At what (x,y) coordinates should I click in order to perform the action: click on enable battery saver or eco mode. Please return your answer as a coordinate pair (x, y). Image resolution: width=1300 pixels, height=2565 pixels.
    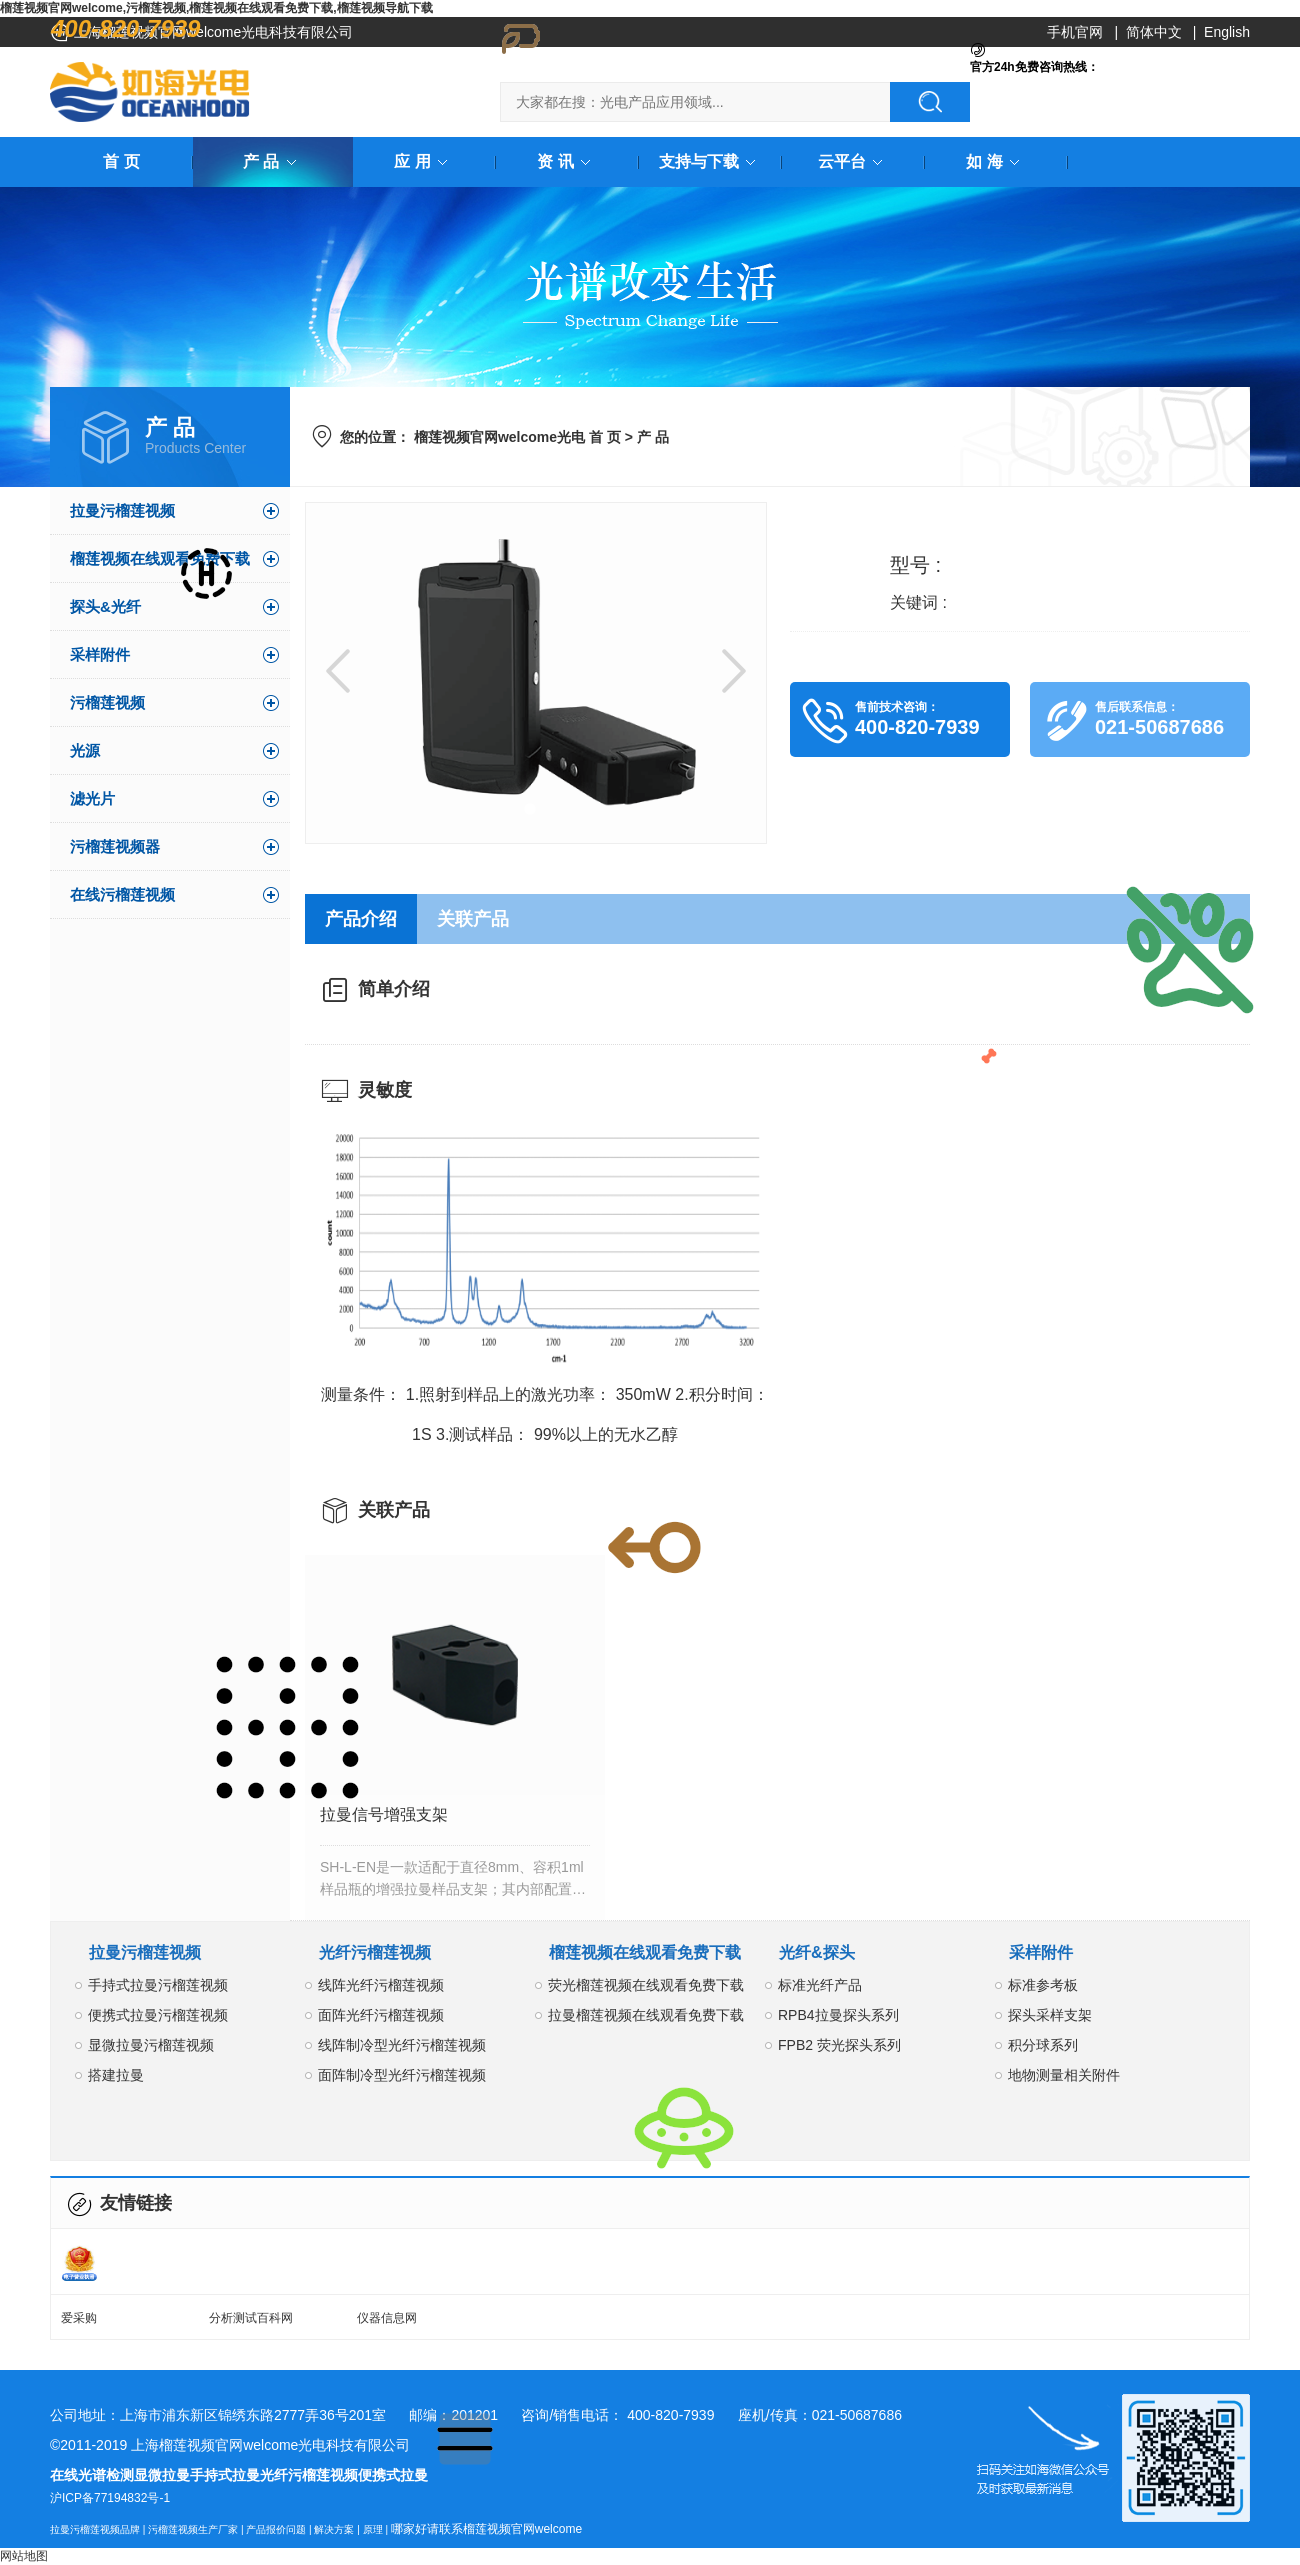
    Looking at the image, I should click on (522, 36).